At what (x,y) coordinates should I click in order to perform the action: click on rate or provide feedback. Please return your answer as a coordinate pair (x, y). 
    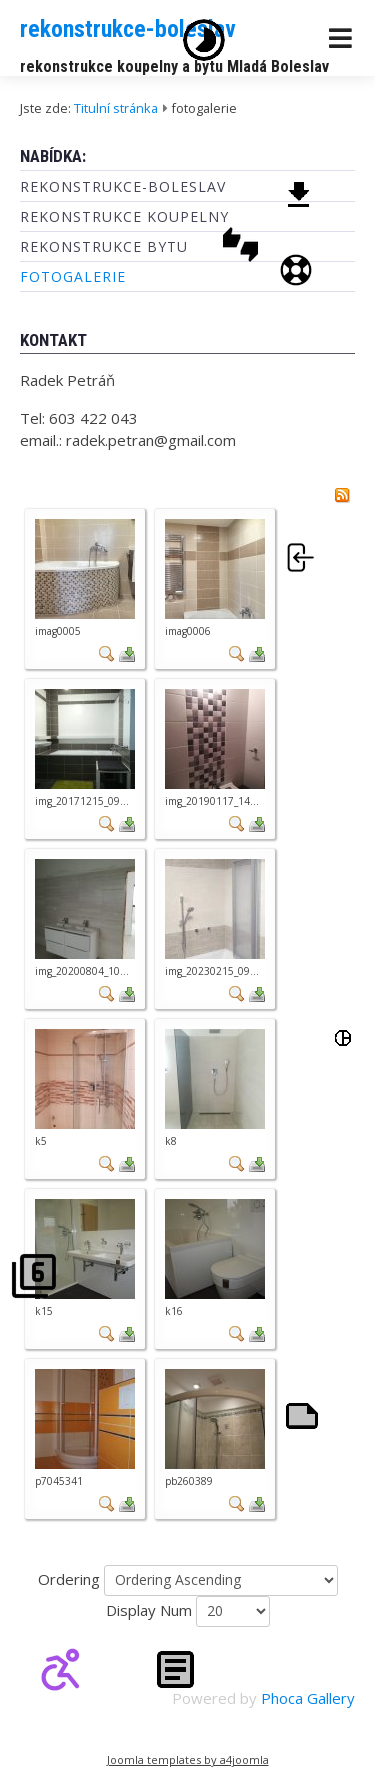
    Looking at the image, I should click on (240, 244).